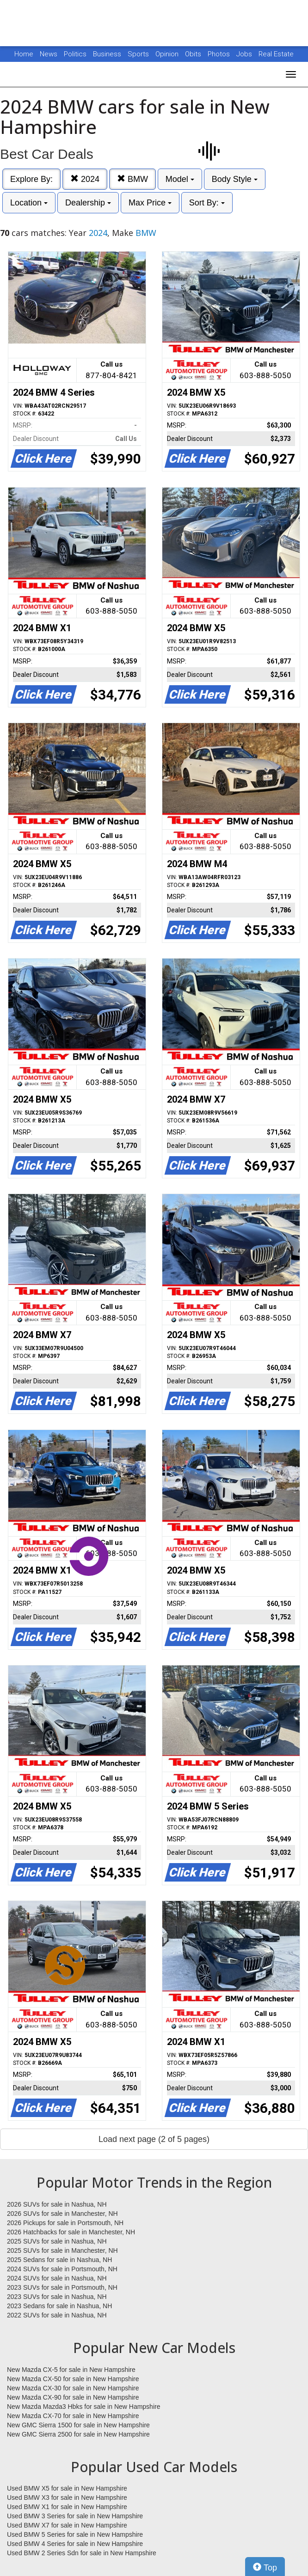  Describe the element at coordinates (209, 151) in the screenshot. I see `voice recognition or audio input active` at that location.